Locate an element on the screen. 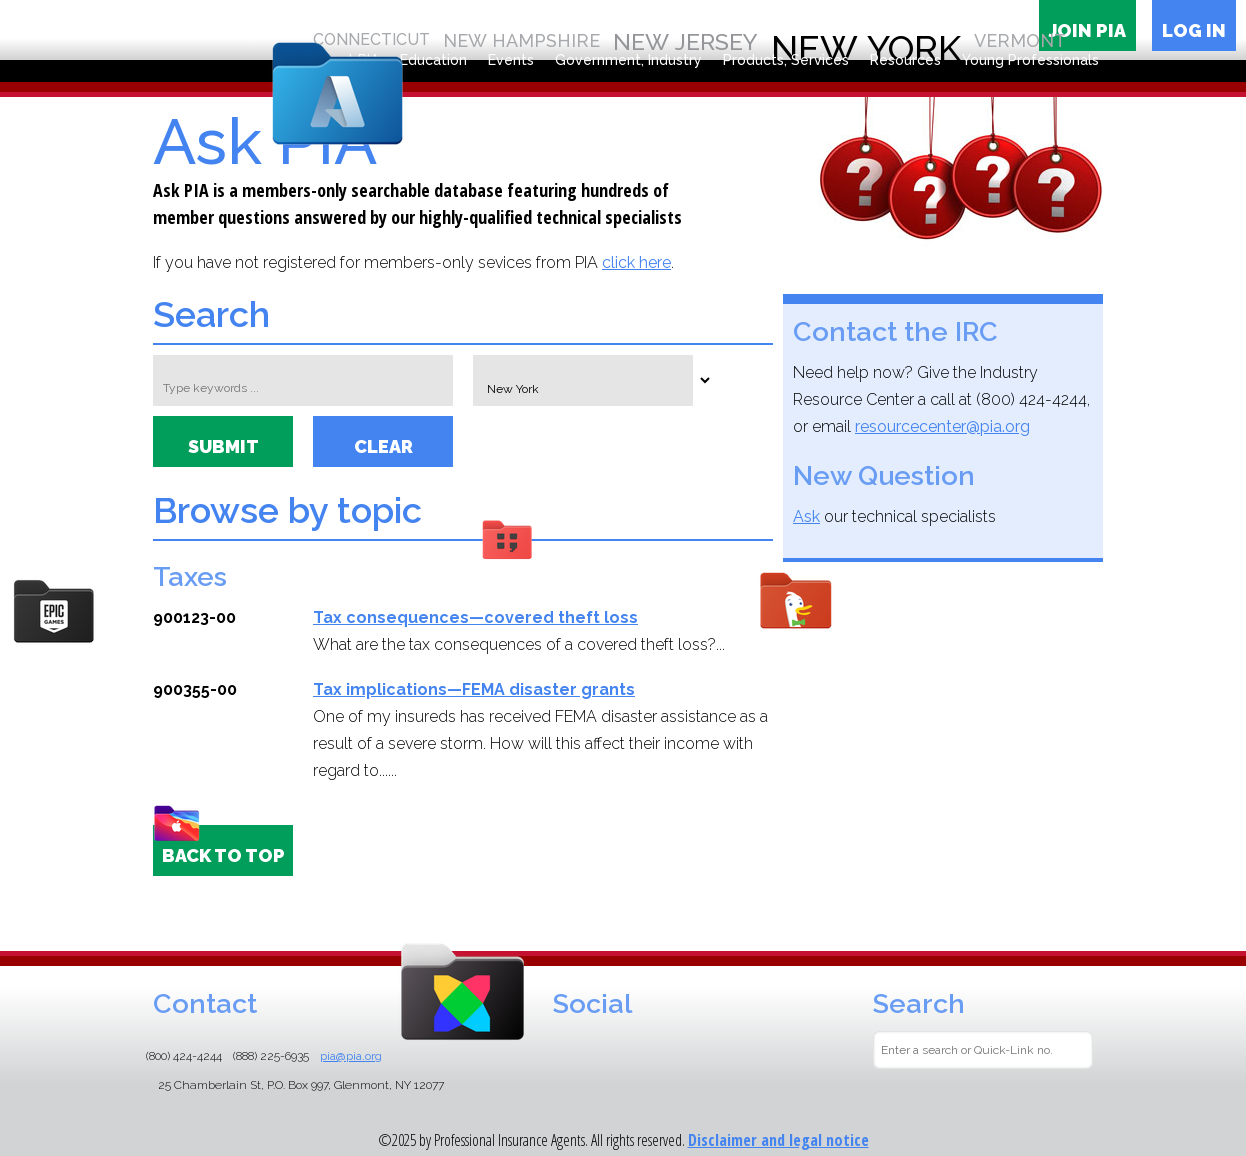 The image size is (1246, 1156). open microsoft azure project folder is located at coordinates (337, 97).